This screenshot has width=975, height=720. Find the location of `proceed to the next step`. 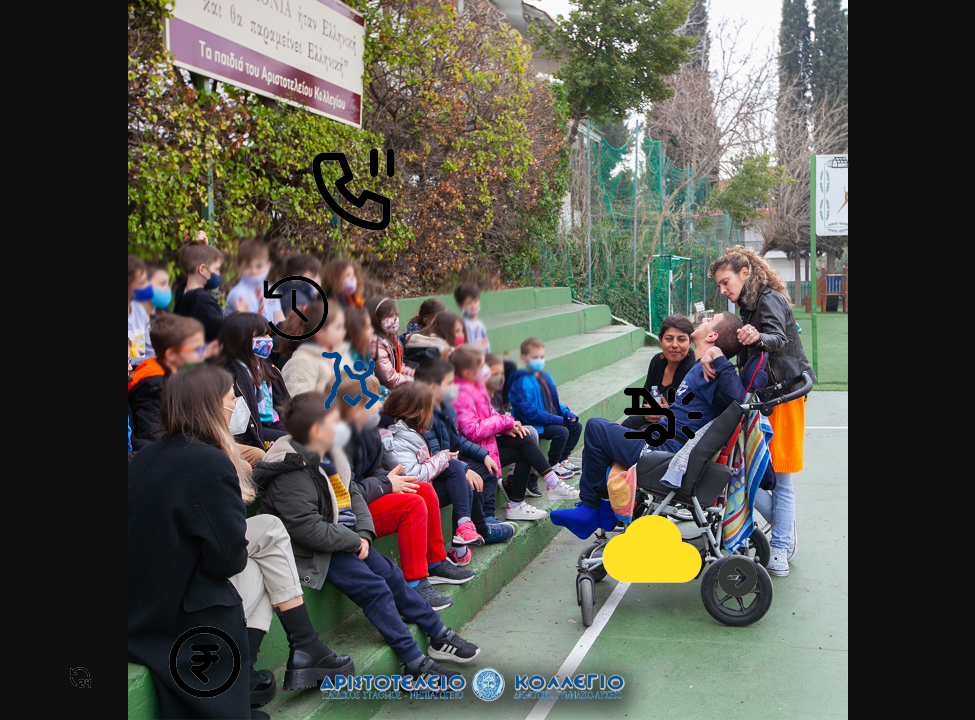

proceed to the next step is located at coordinates (737, 577).